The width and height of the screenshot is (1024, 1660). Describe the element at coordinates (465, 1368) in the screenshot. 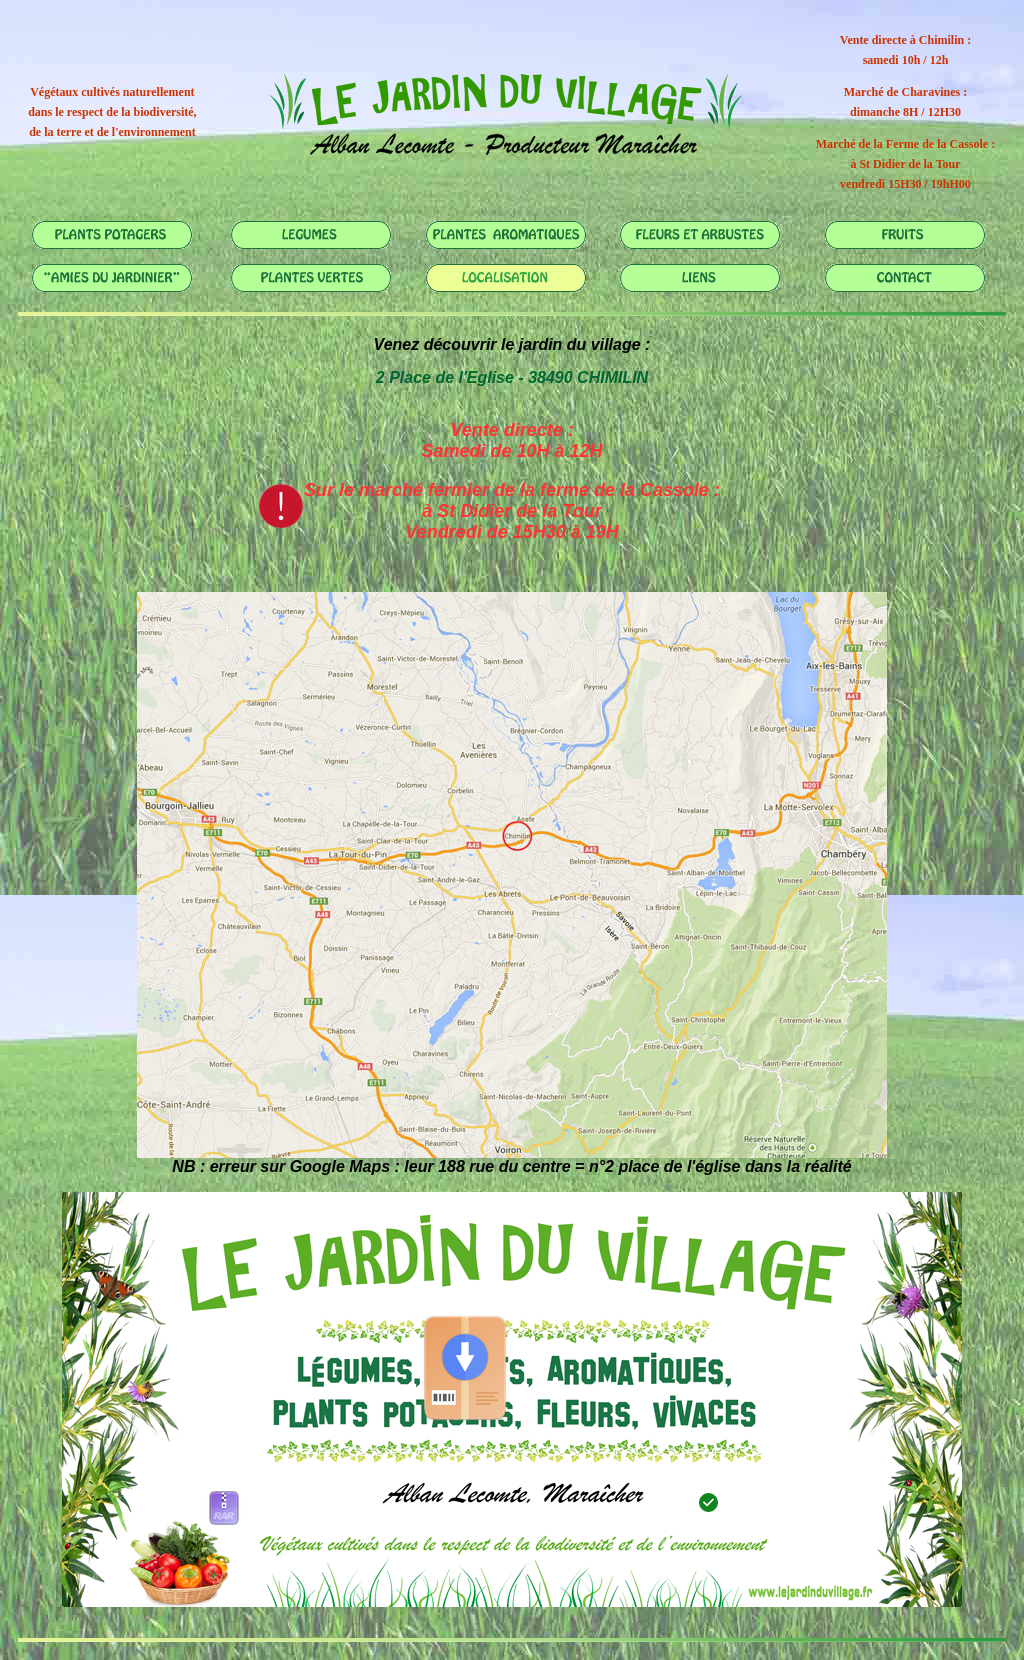

I see `downloading a software package or update` at that location.